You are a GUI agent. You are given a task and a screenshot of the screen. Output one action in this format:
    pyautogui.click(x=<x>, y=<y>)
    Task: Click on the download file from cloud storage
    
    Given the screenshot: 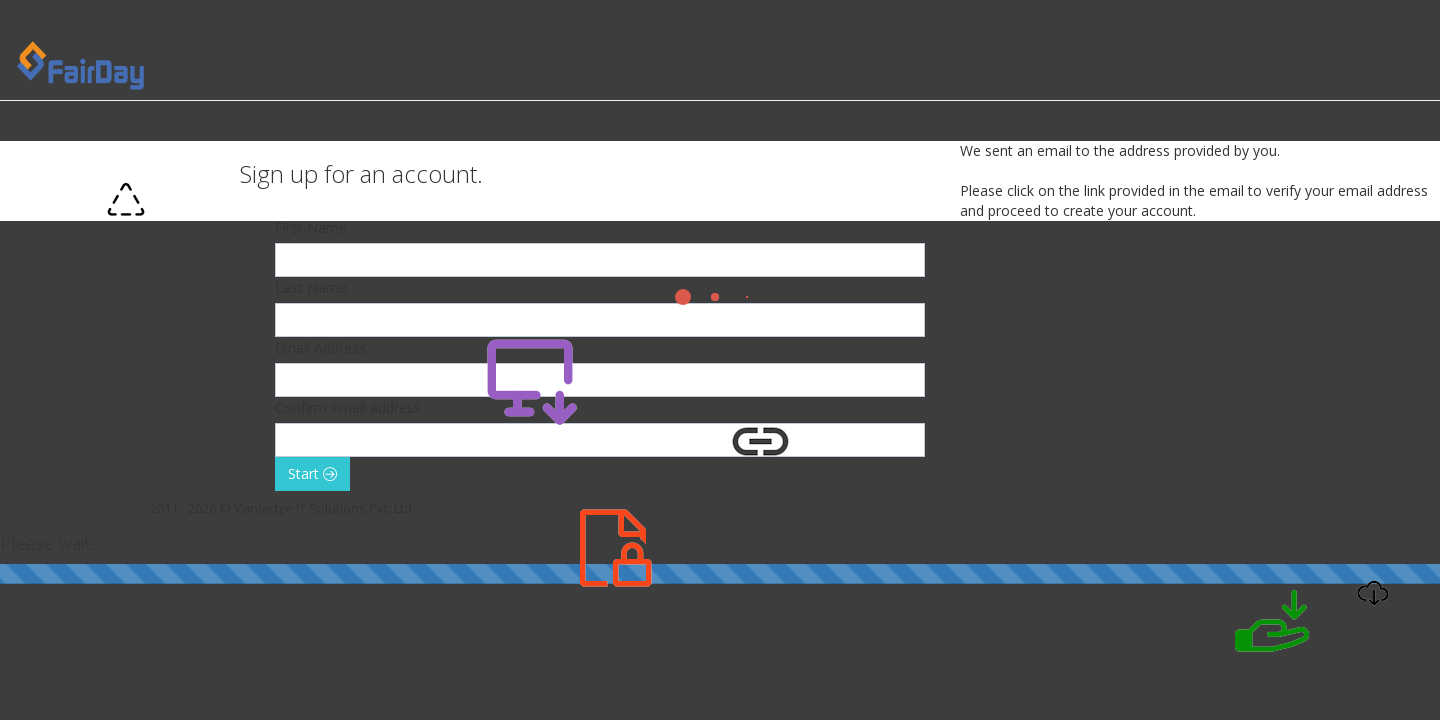 What is the action you would take?
    pyautogui.click(x=1373, y=592)
    